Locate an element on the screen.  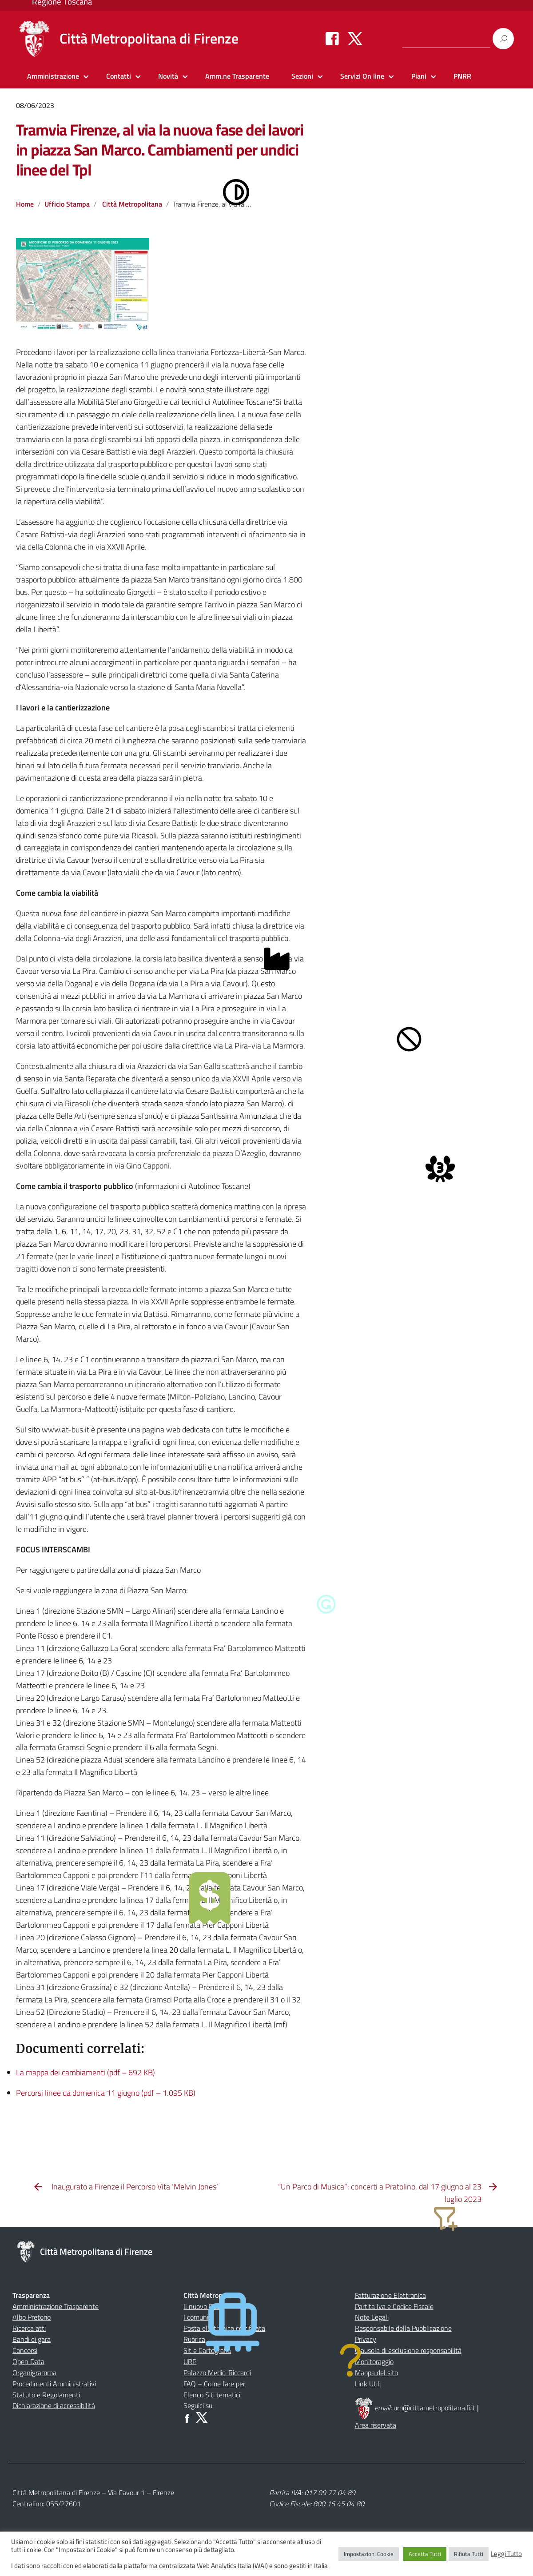
add a new filter is located at coordinates (445, 2218).